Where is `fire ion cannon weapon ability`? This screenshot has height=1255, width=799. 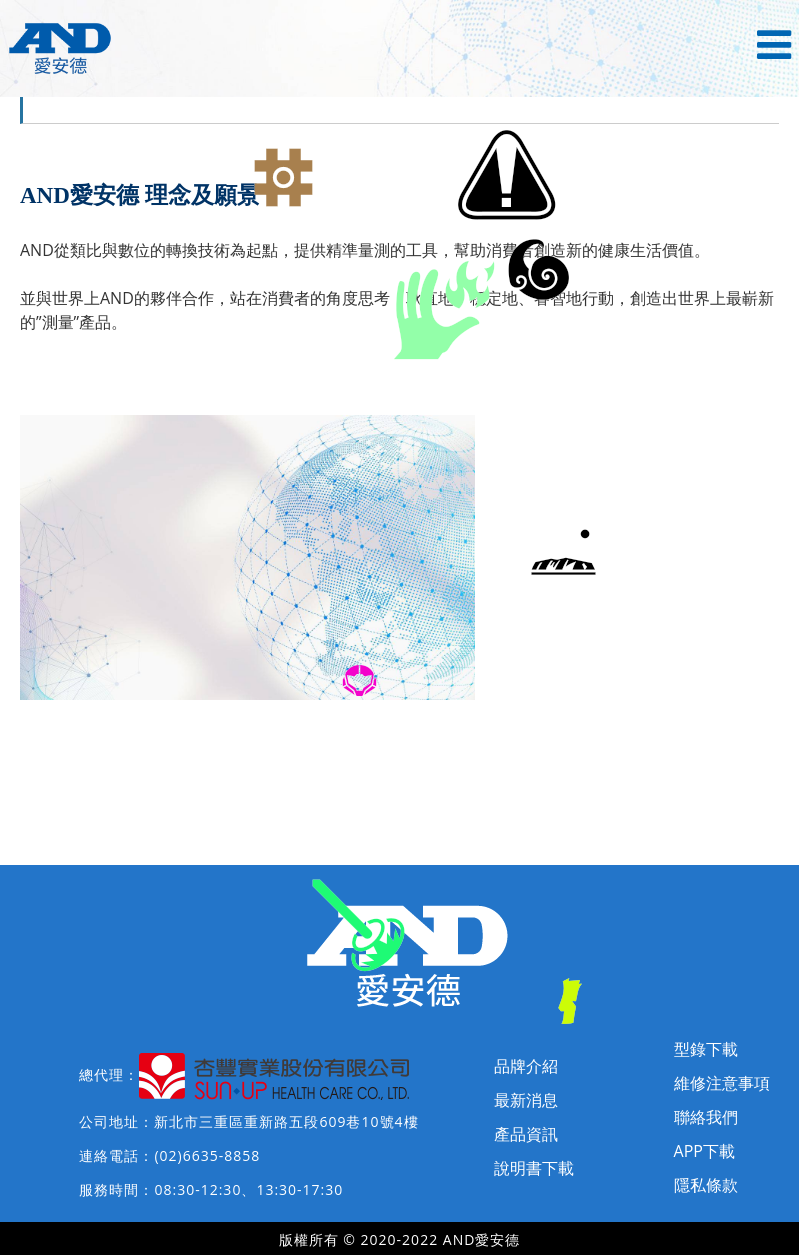 fire ion cannon weapon ability is located at coordinates (358, 925).